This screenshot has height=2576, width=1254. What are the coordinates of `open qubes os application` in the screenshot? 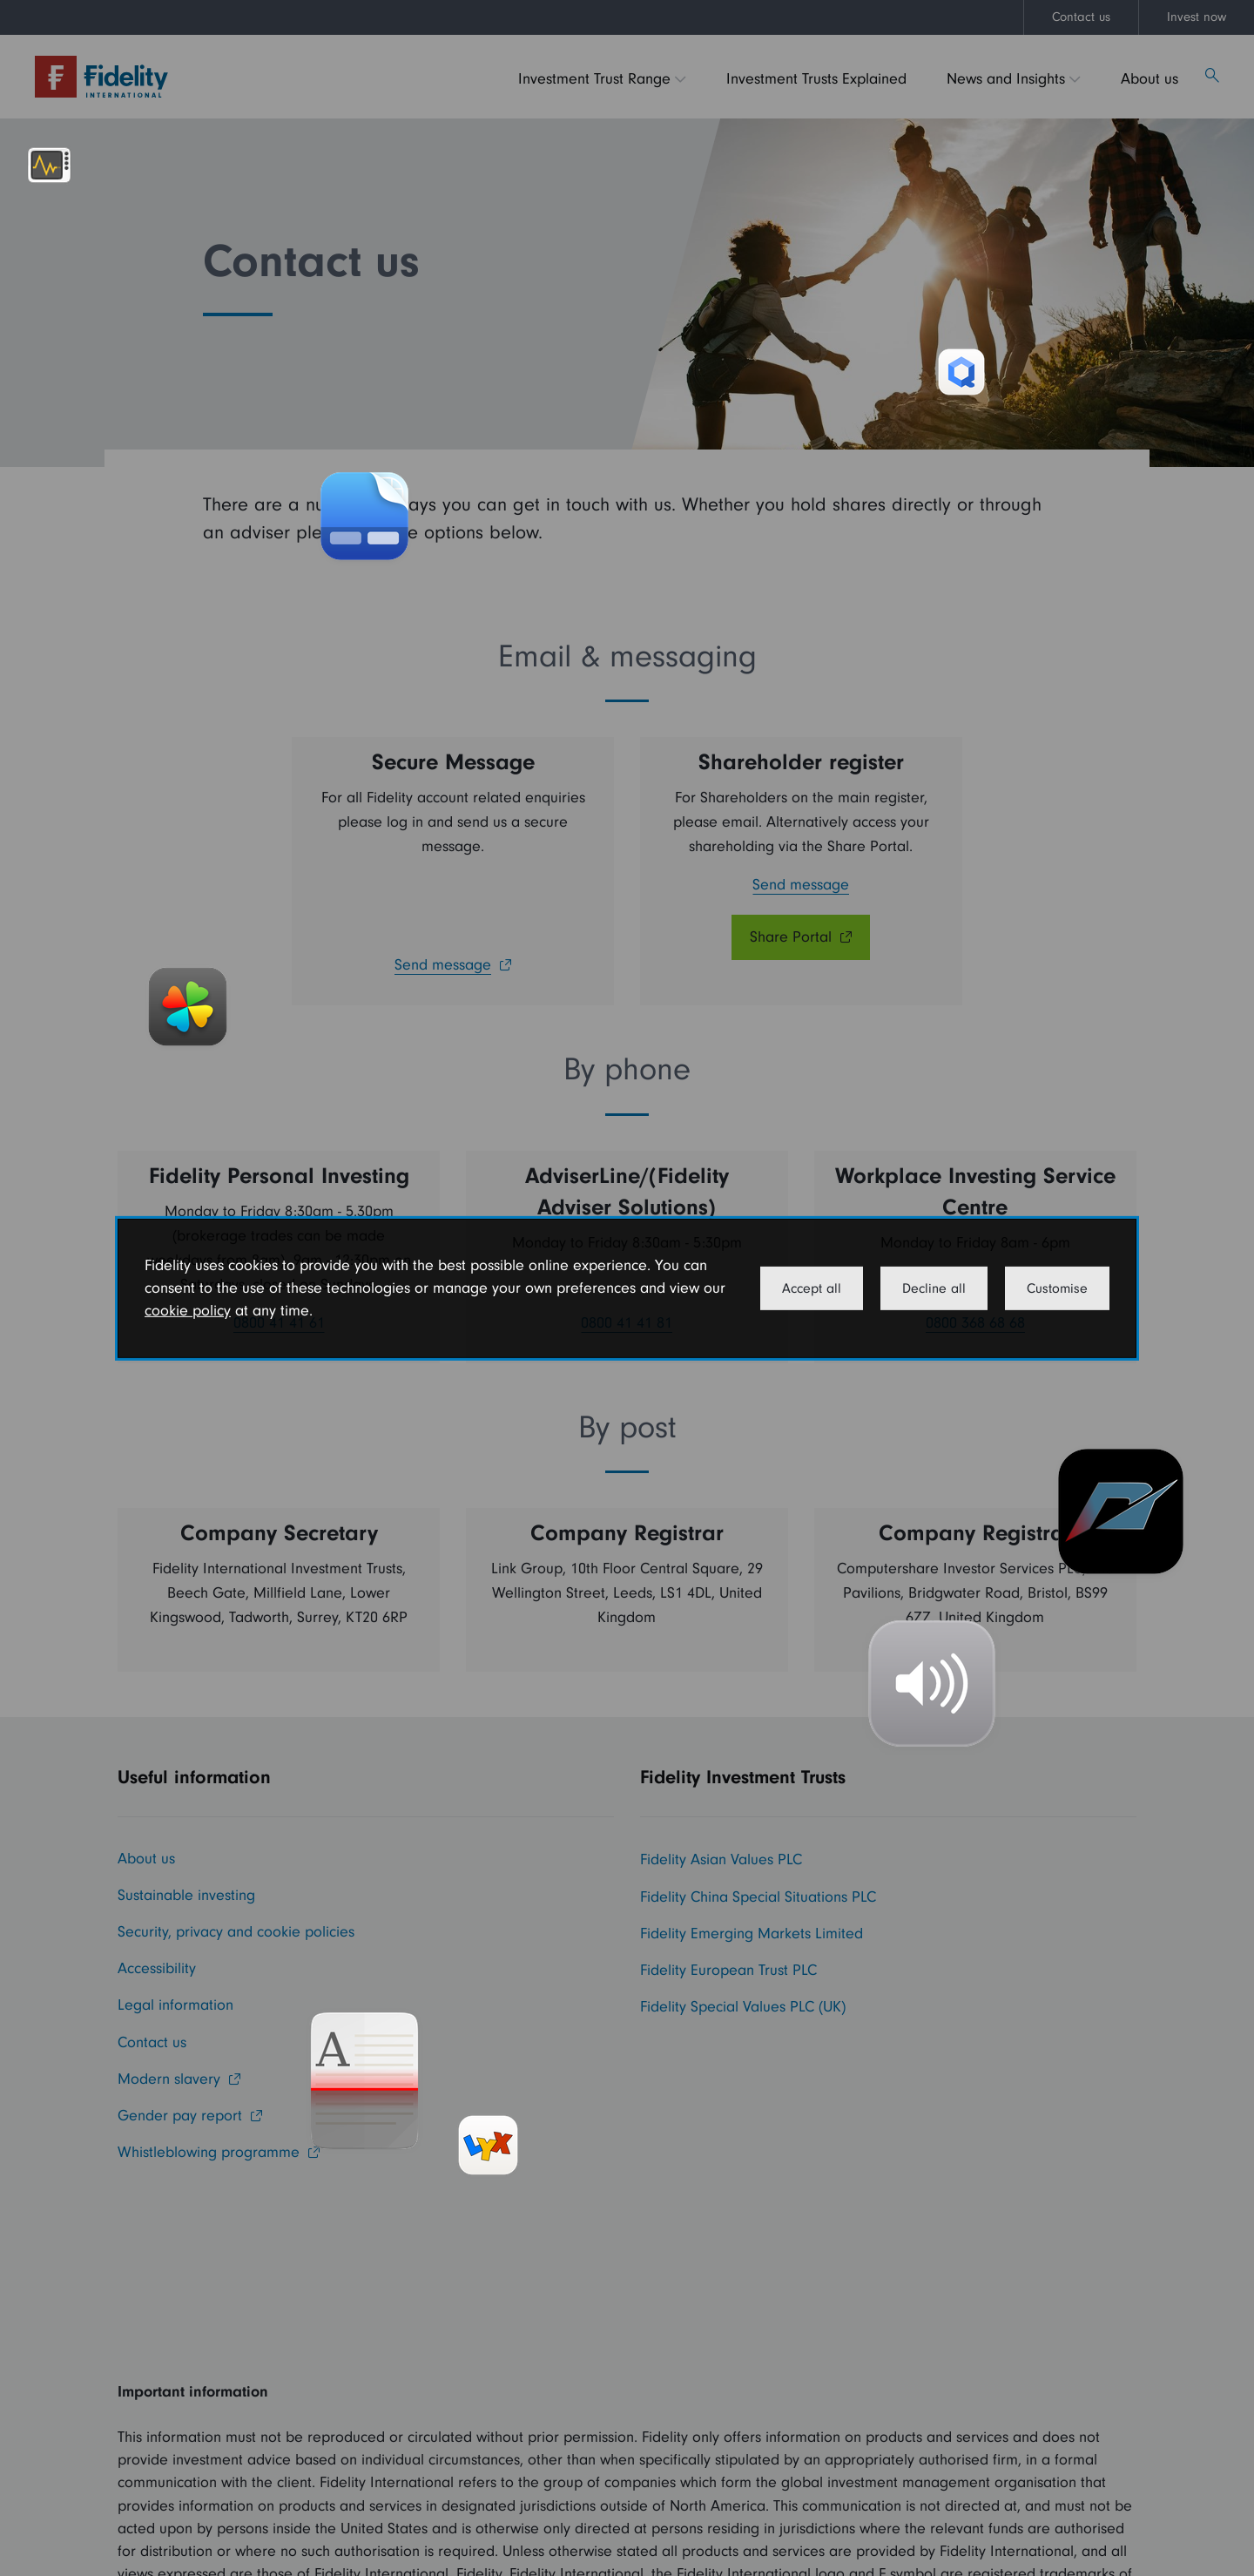 It's located at (961, 372).